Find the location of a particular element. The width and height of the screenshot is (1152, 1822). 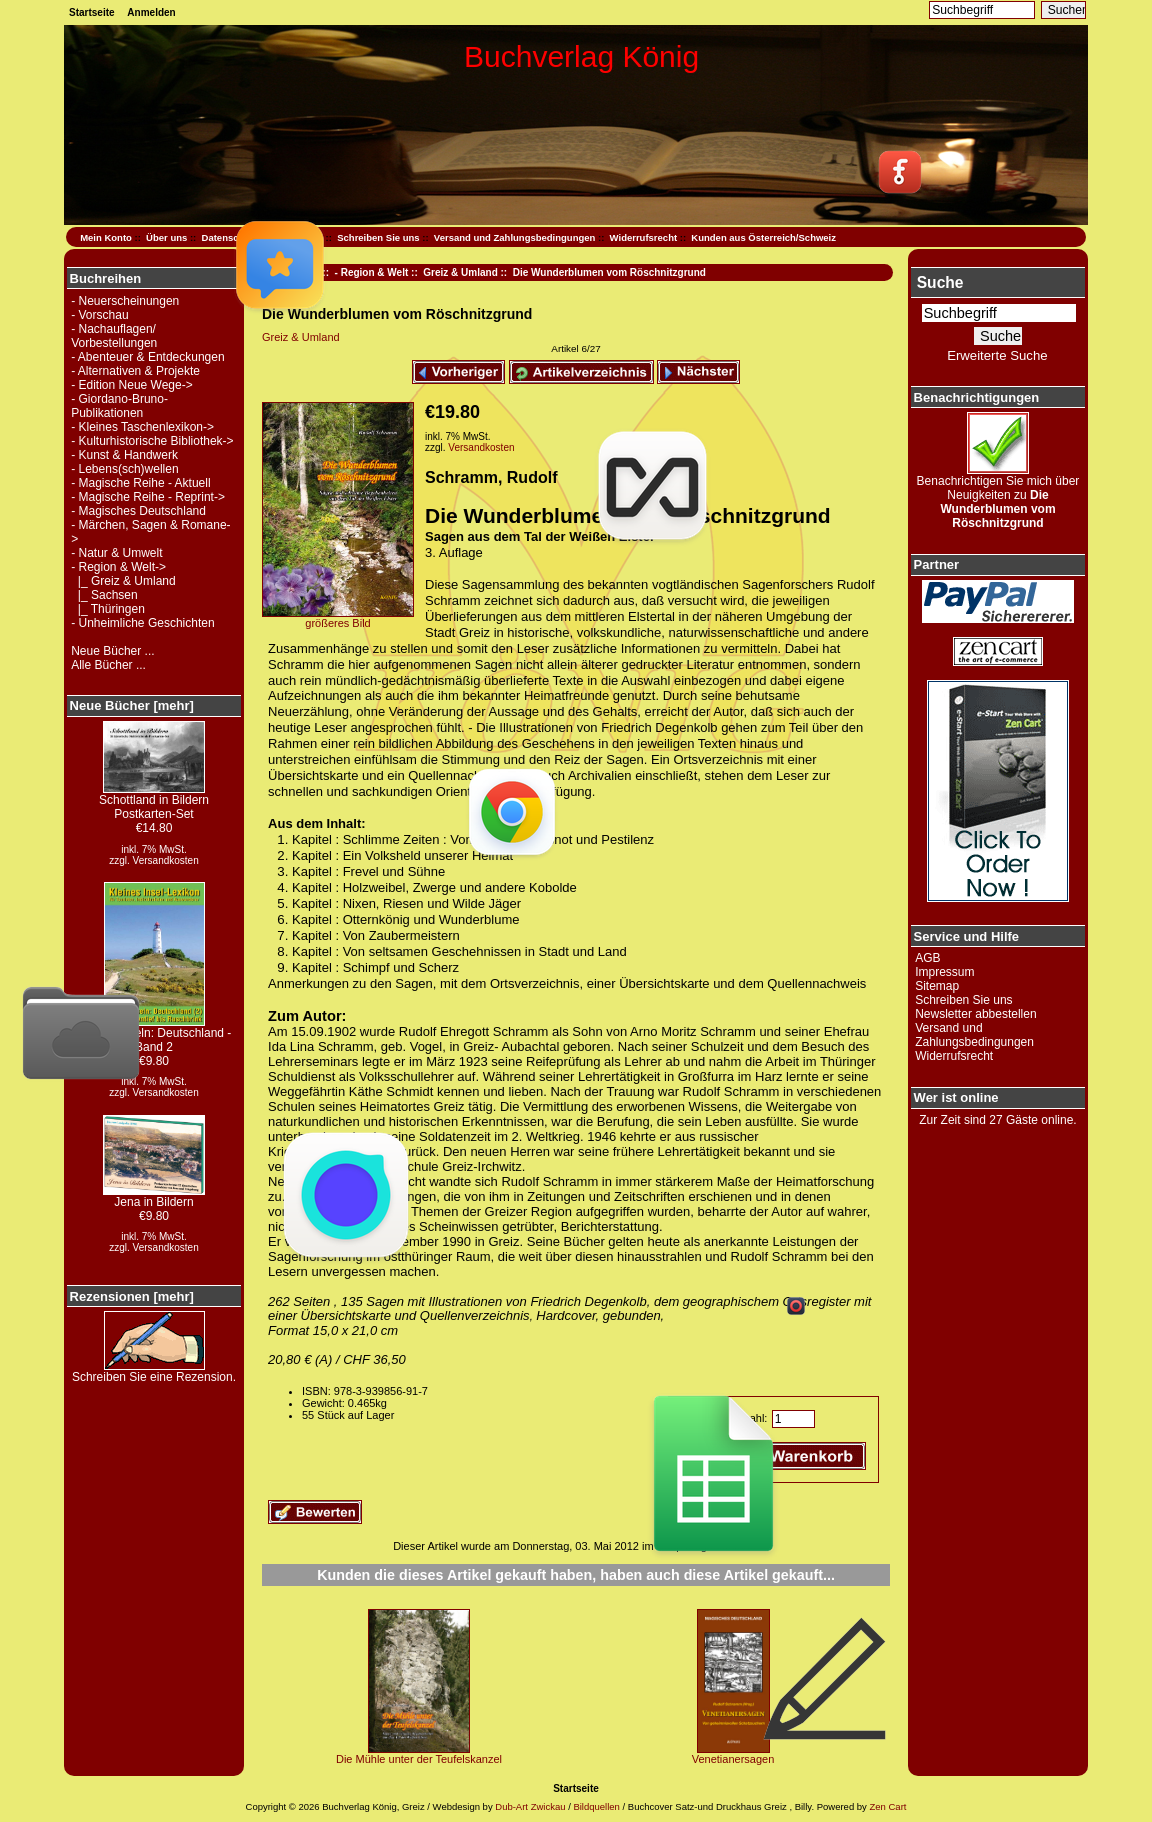

open flare messaging app is located at coordinates (280, 265).